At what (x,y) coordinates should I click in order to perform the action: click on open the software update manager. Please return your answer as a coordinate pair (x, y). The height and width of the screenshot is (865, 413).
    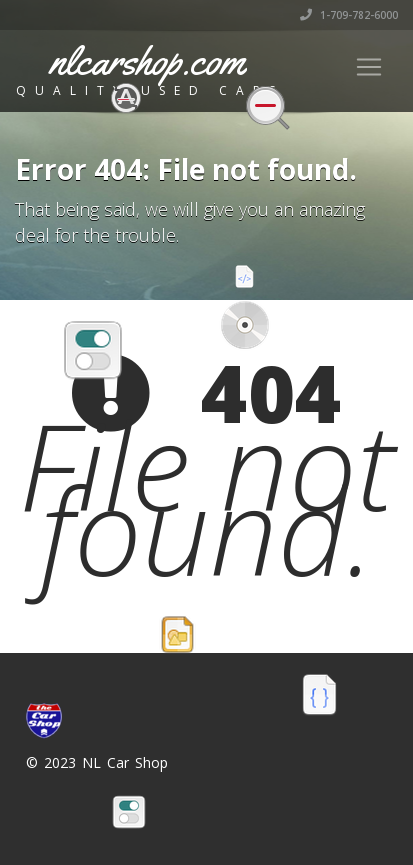
    Looking at the image, I should click on (126, 98).